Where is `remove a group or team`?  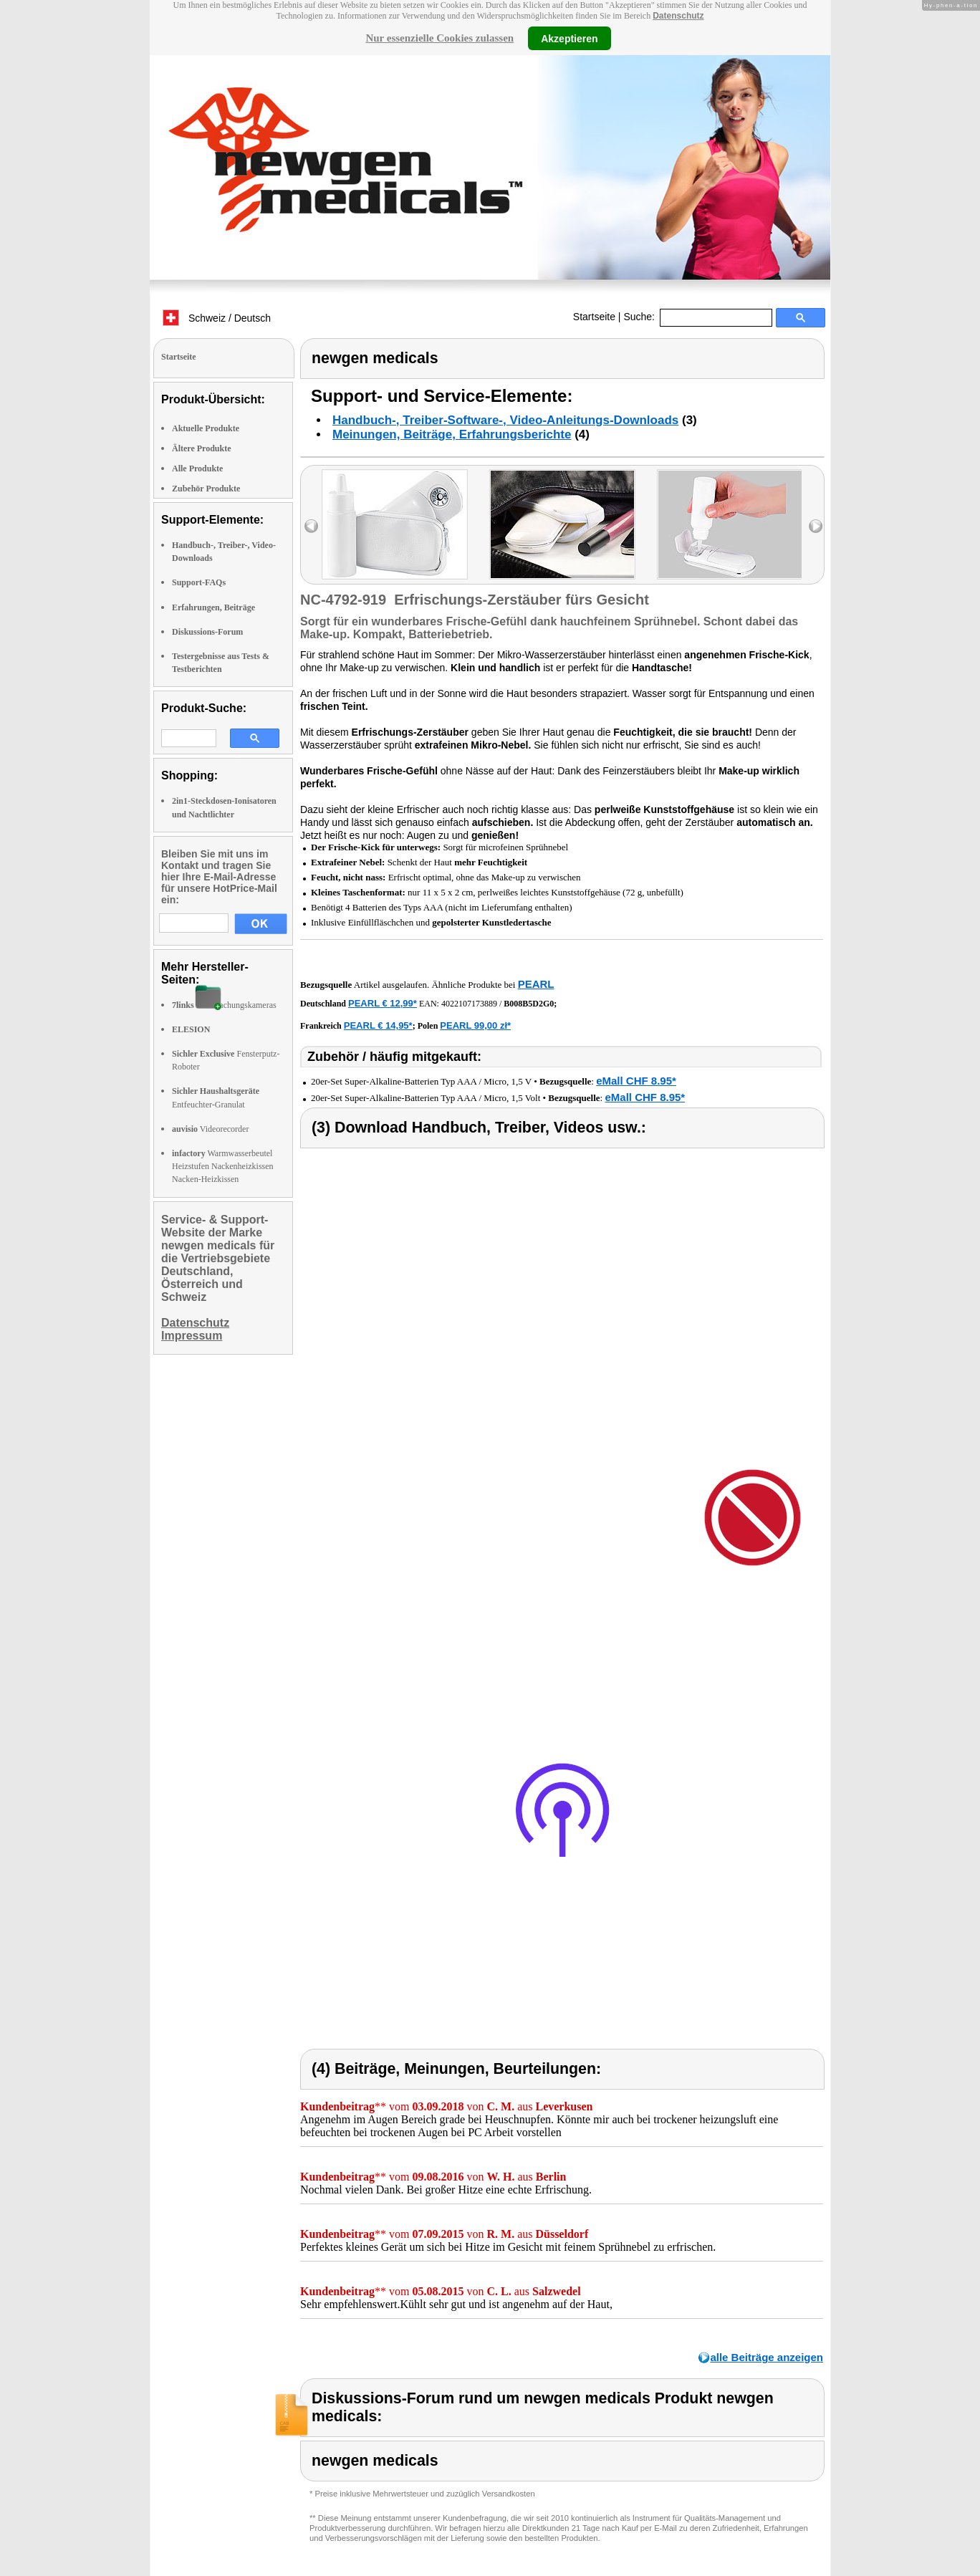 remove a group or team is located at coordinates (752, 1517).